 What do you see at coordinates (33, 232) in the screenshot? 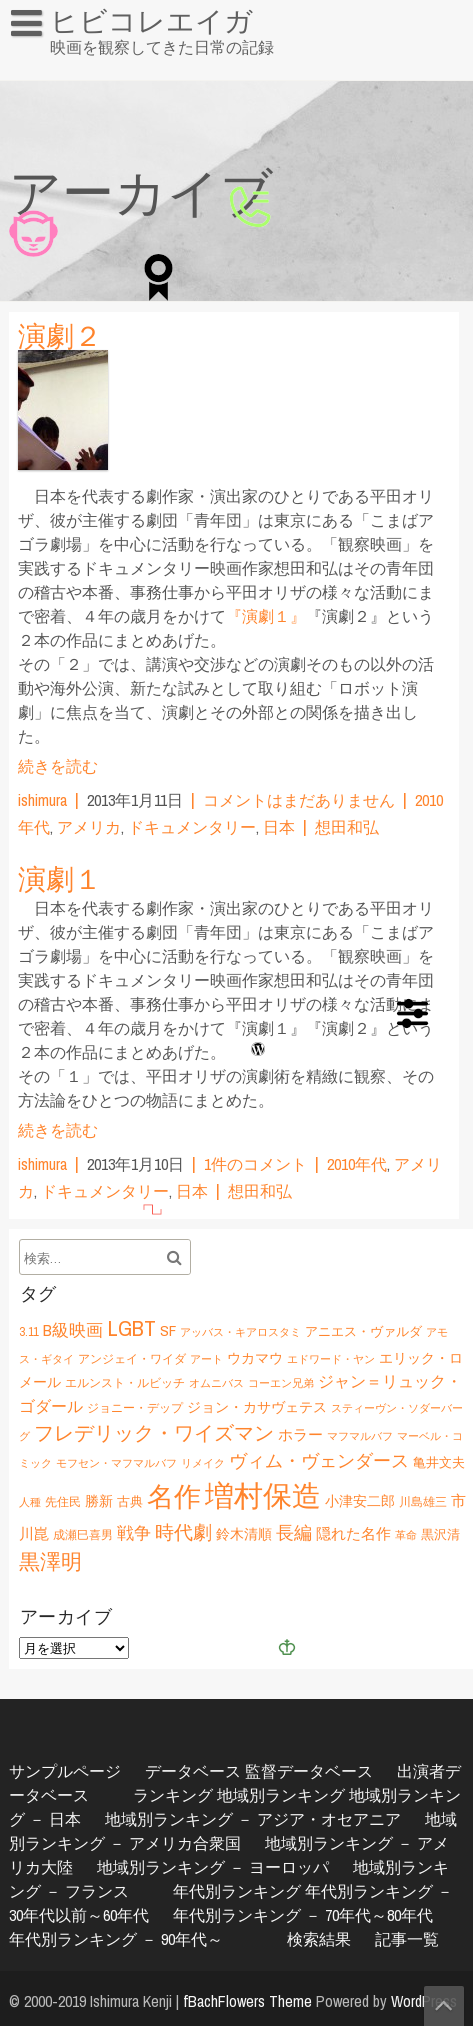
I see `open napster music streaming app` at bounding box center [33, 232].